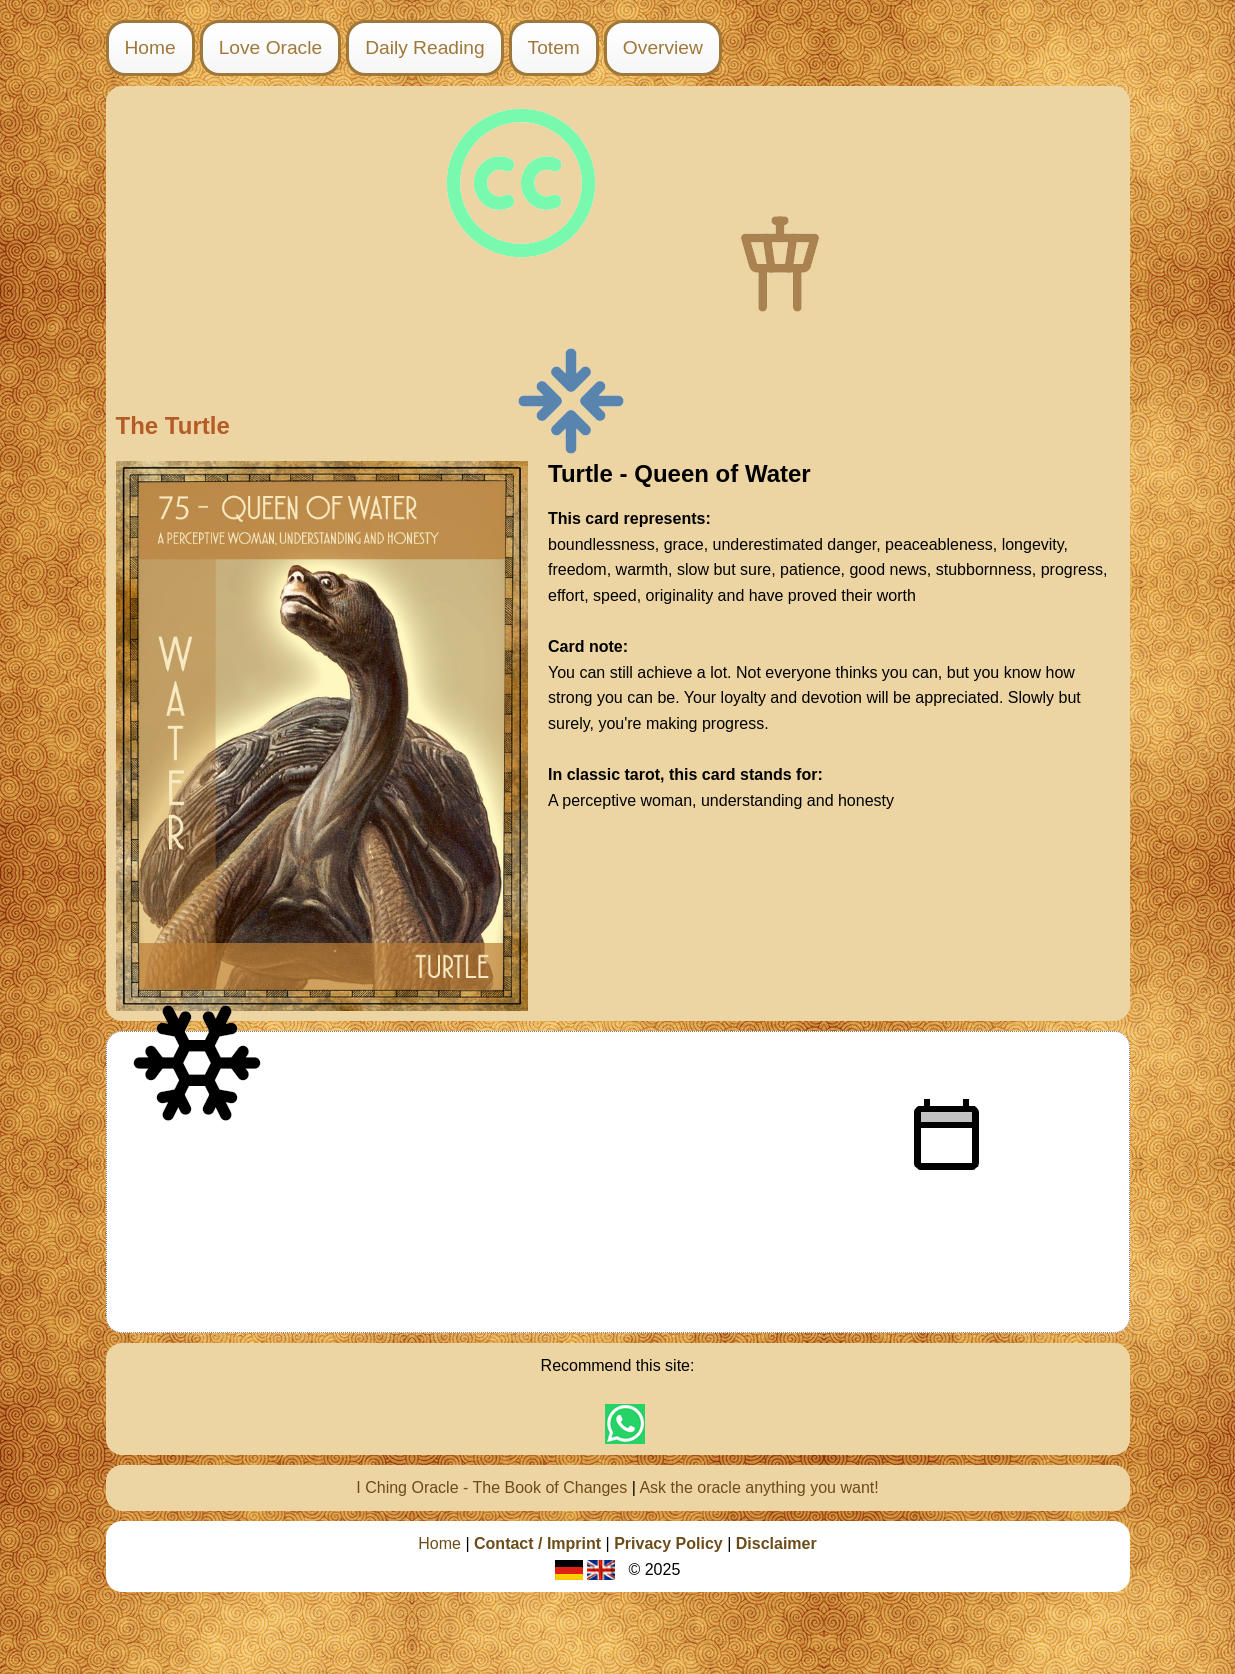 The width and height of the screenshot is (1235, 1674). I want to click on activate cooling or air conditioning mode, so click(197, 1063).